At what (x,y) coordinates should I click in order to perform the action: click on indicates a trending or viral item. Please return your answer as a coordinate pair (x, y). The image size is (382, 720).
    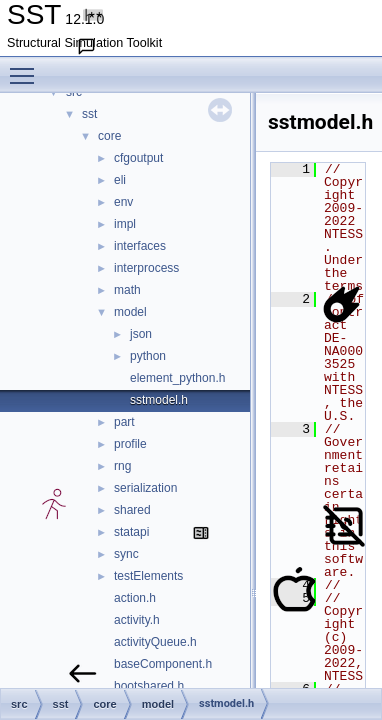
    Looking at the image, I should click on (341, 304).